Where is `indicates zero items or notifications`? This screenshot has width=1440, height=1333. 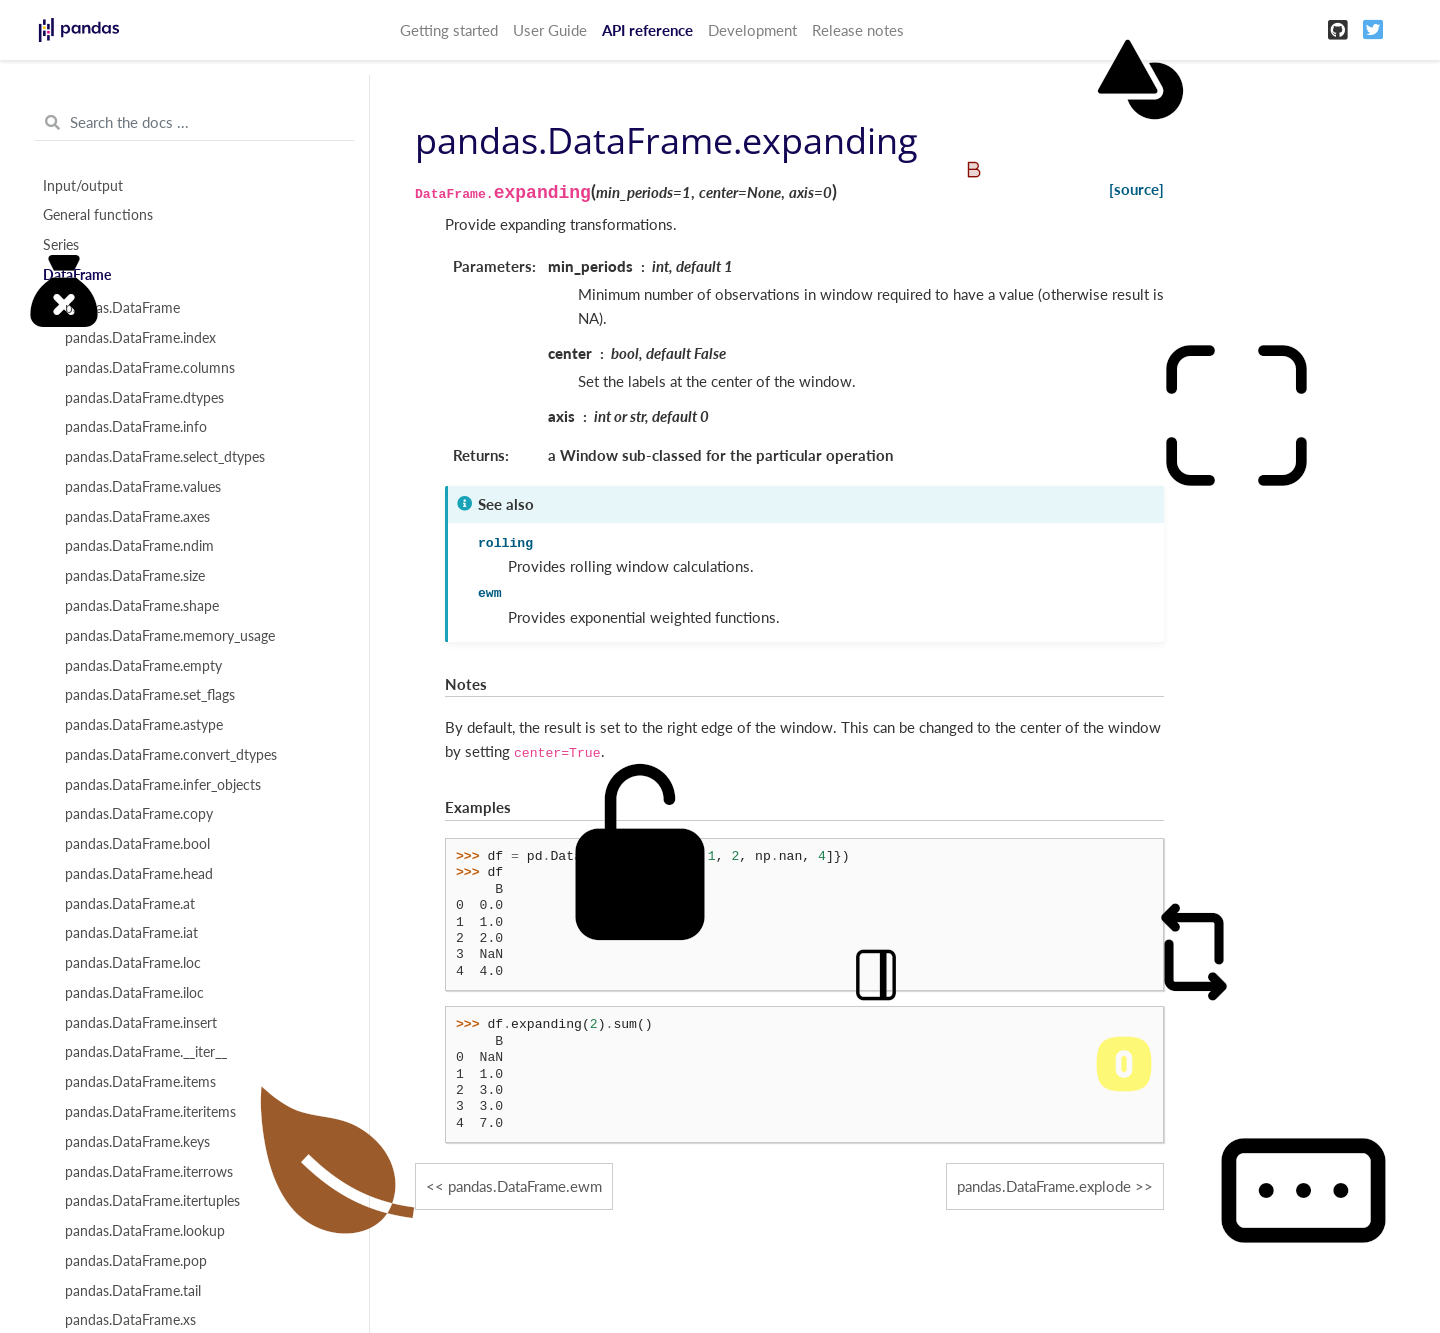
indicates zero items or notifications is located at coordinates (1124, 1064).